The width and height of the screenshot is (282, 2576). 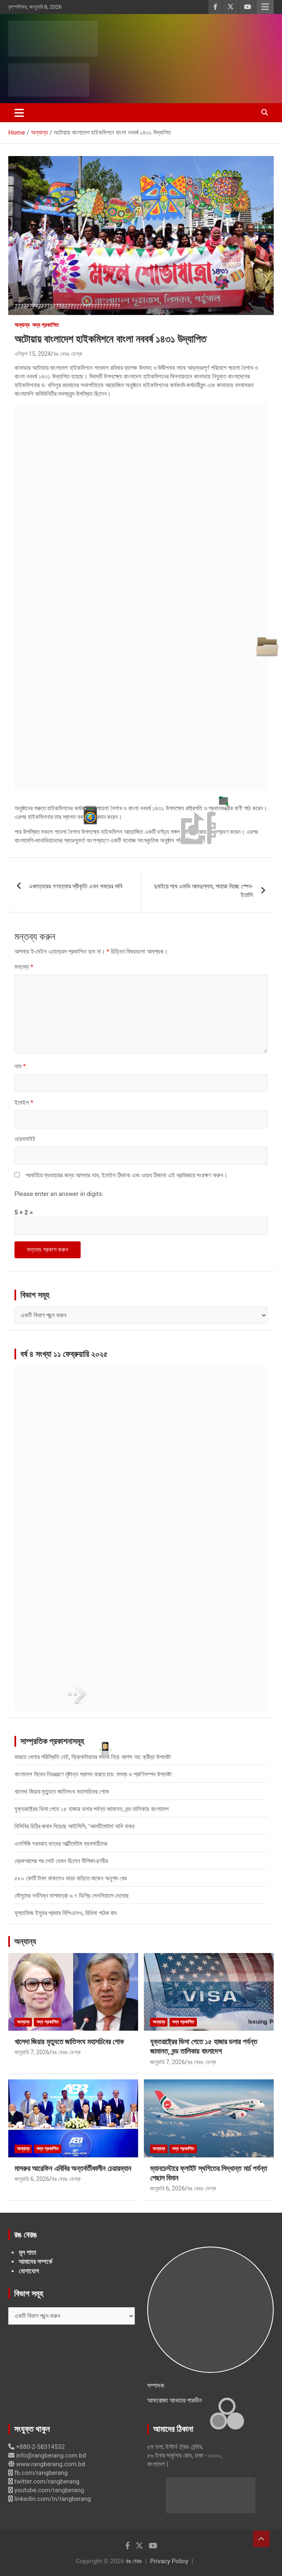 I want to click on access color and display preferences, so click(x=227, y=2413).